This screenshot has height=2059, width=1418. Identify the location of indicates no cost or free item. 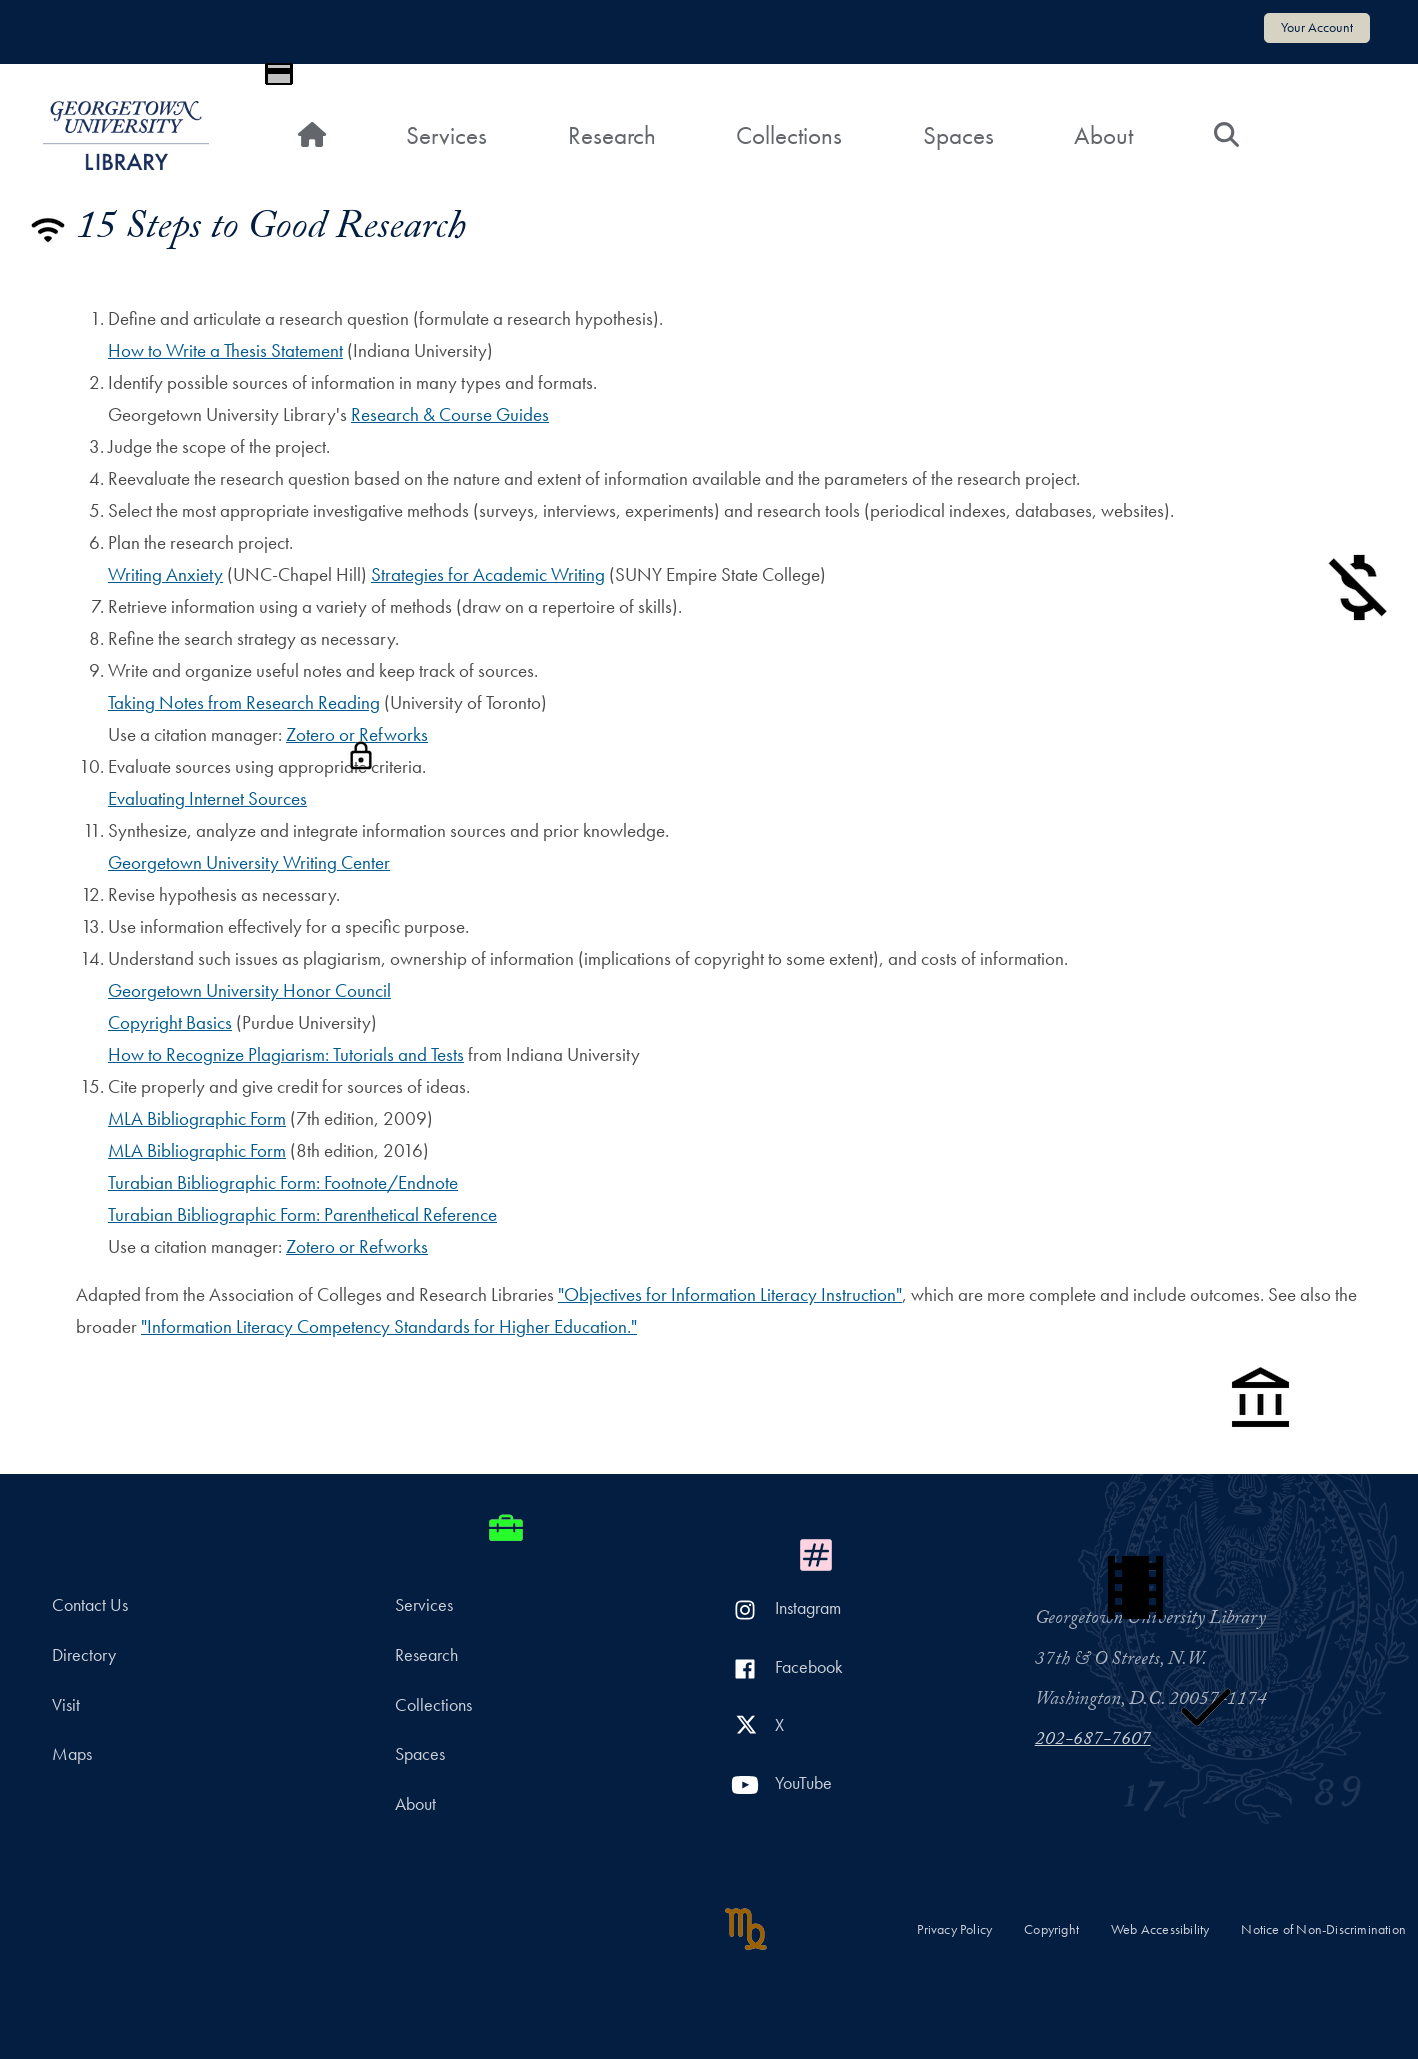
(1357, 587).